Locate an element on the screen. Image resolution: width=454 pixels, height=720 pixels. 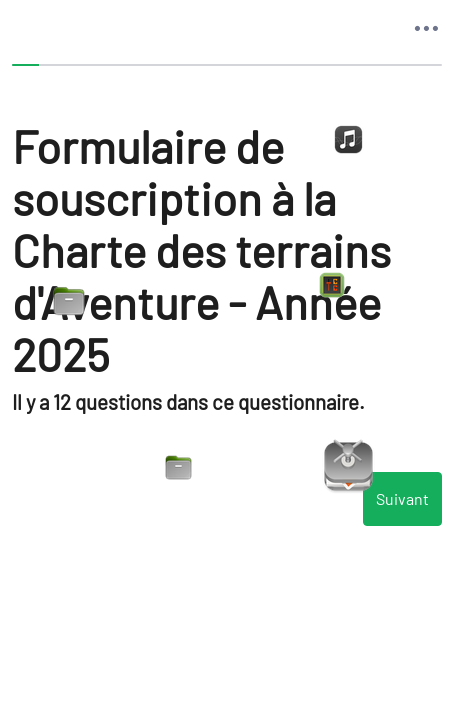
open audacious music player is located at coordinates (348, 139).